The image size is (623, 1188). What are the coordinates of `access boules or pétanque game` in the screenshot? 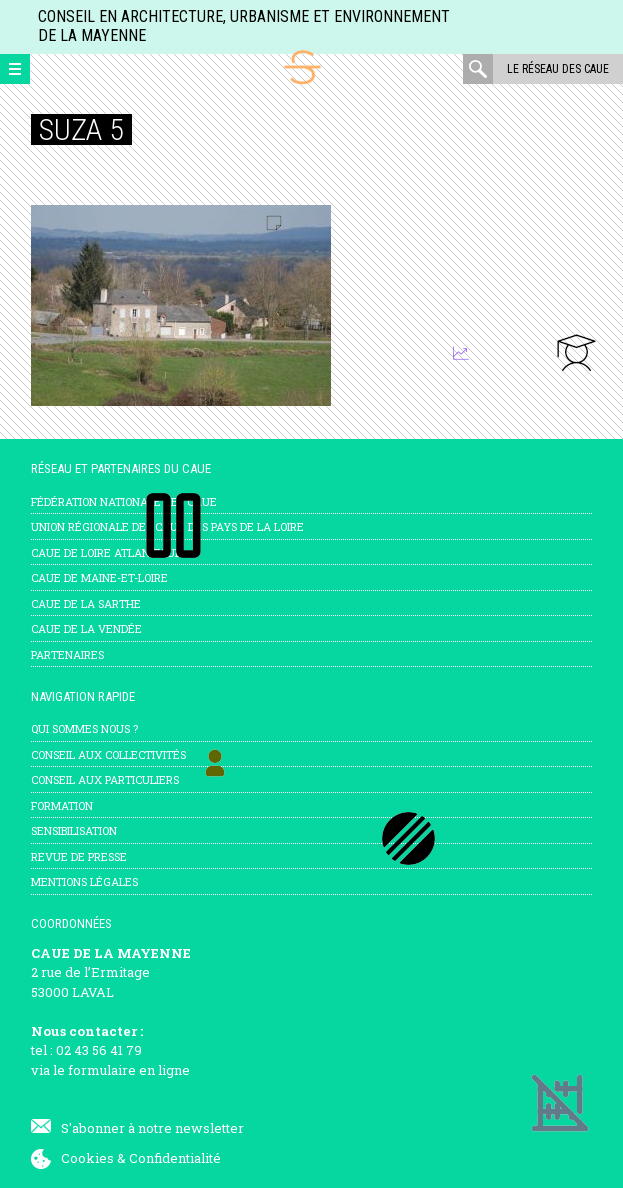 It's located at (408, 838).